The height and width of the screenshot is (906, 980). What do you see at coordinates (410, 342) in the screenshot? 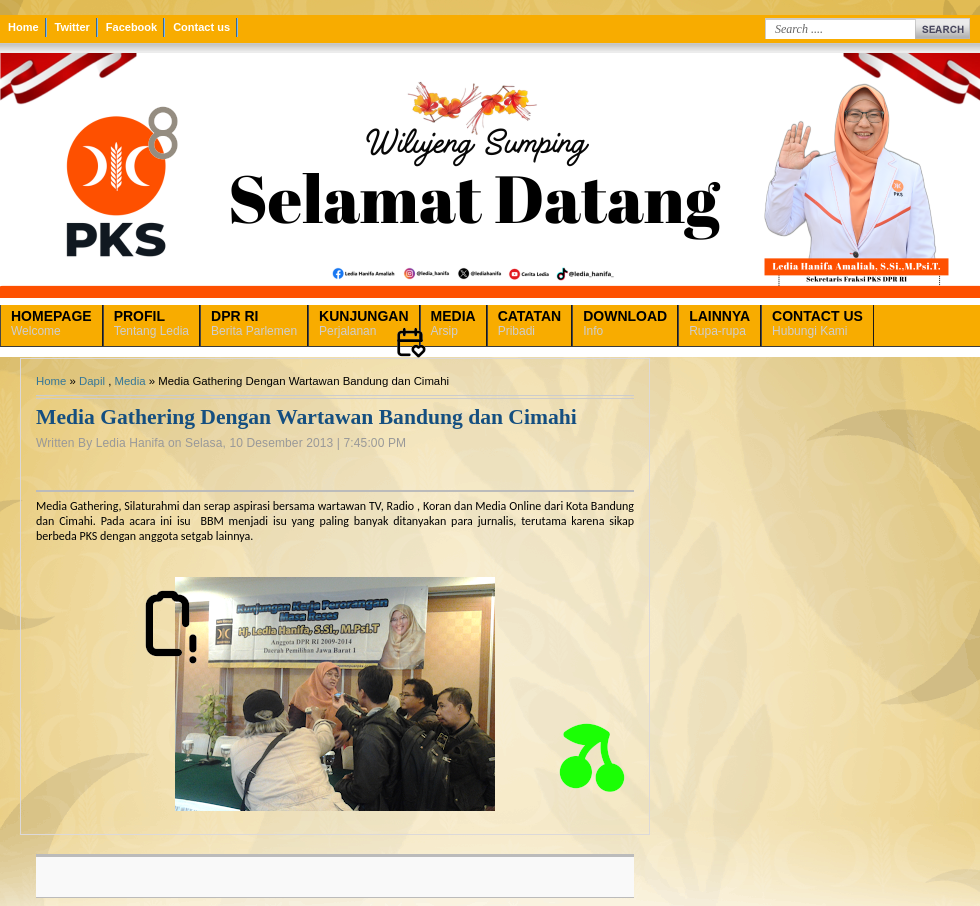
I see `view favorite or loved events` at bounding box center [410, 342].